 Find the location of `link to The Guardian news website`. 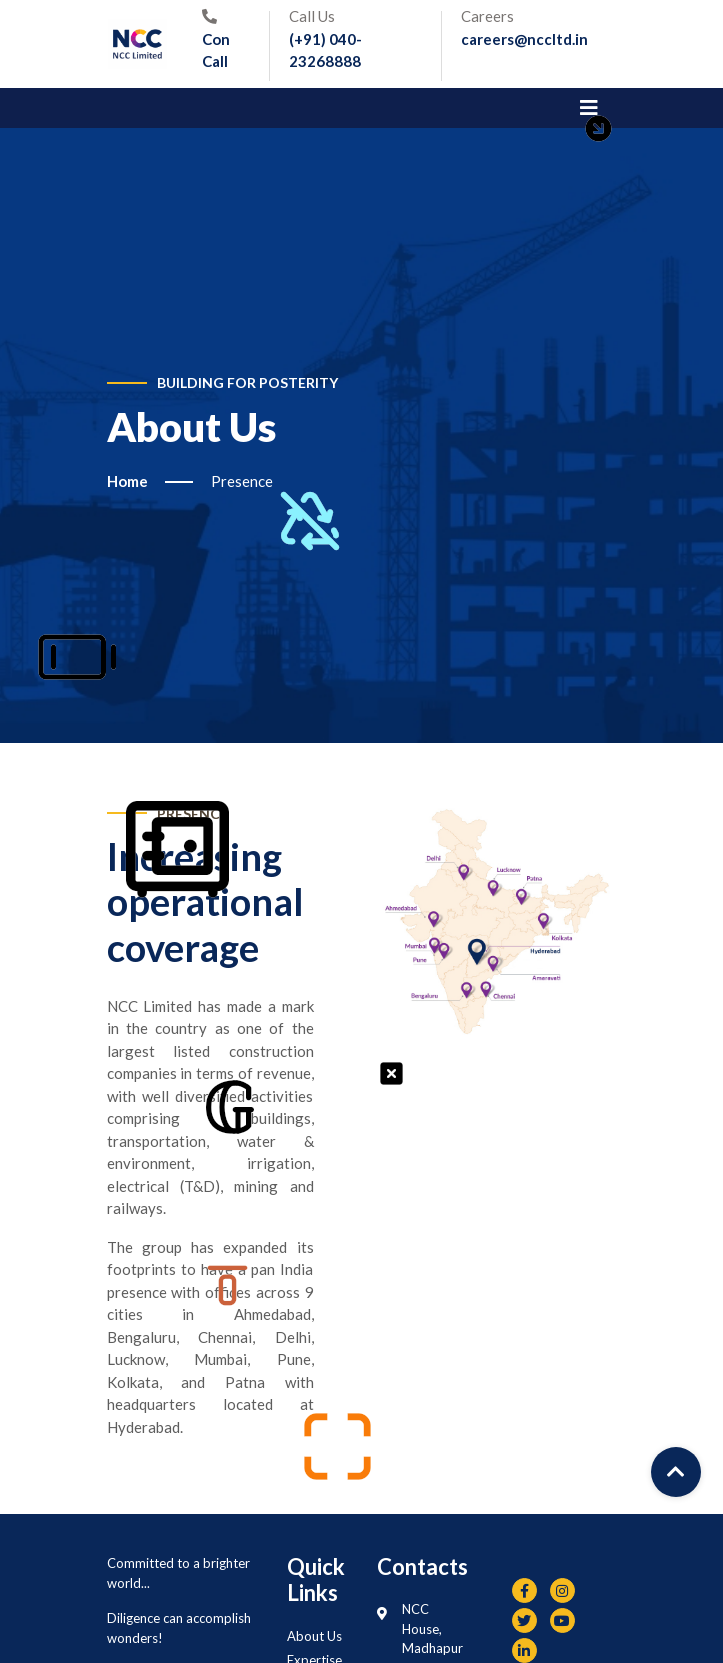

link to The Guardian news website is located at coordinates (230, 1107).